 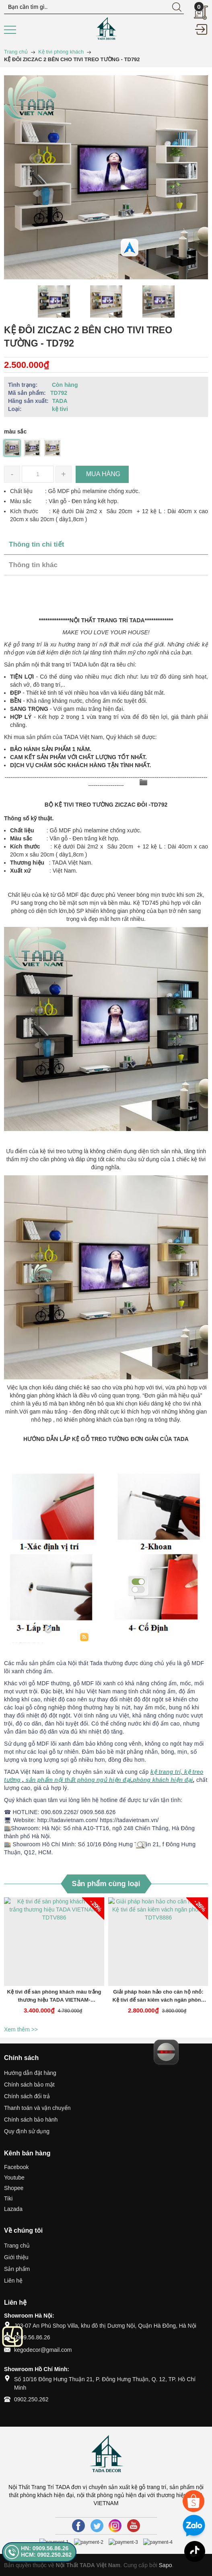 I want to click on access RSS feed settings, so click(x=84, y=1637).